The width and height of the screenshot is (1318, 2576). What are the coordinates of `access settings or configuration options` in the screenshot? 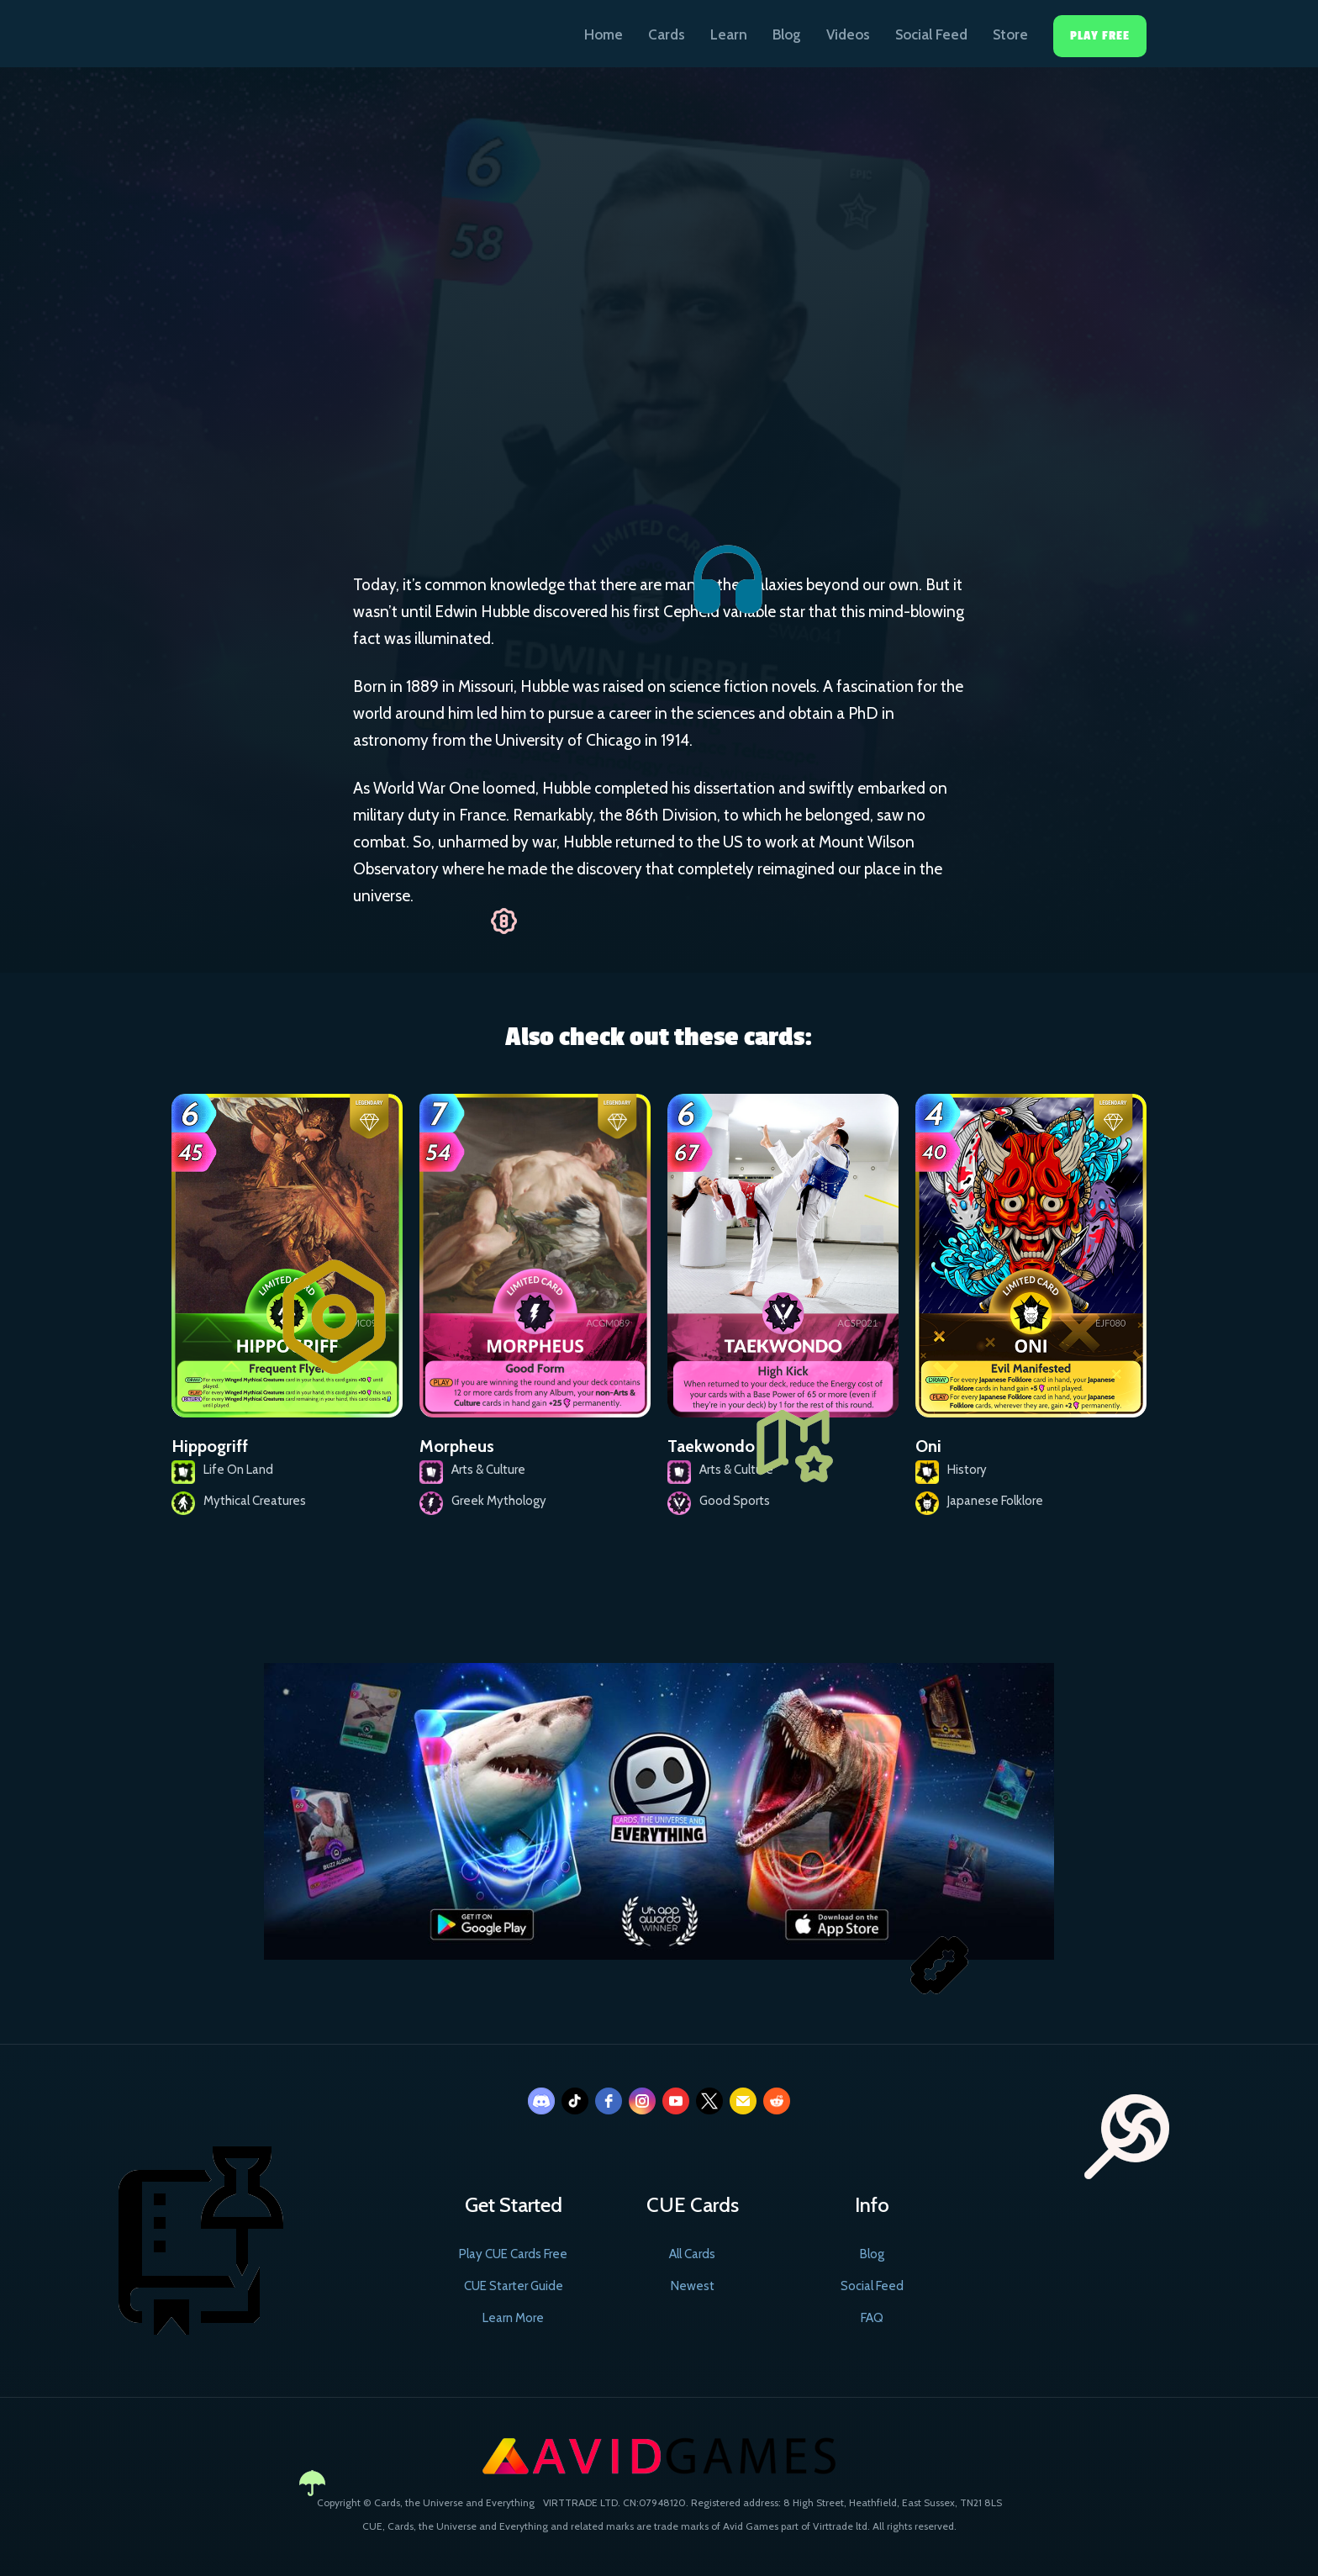 It's located at (334, 1317).